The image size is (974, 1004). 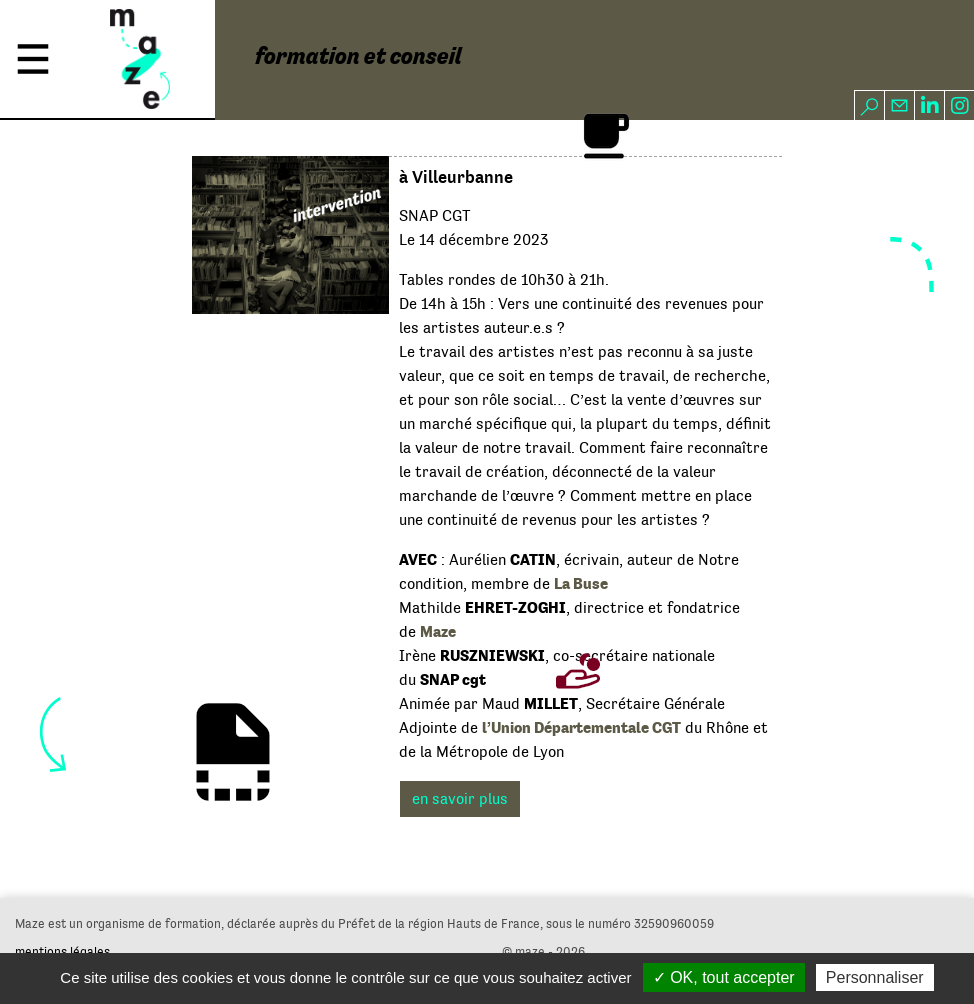 What do you see at coordinates (233, 752) in the screenshot?
I see `file partially uploaded or in progress` at bounding box center [233, 752].